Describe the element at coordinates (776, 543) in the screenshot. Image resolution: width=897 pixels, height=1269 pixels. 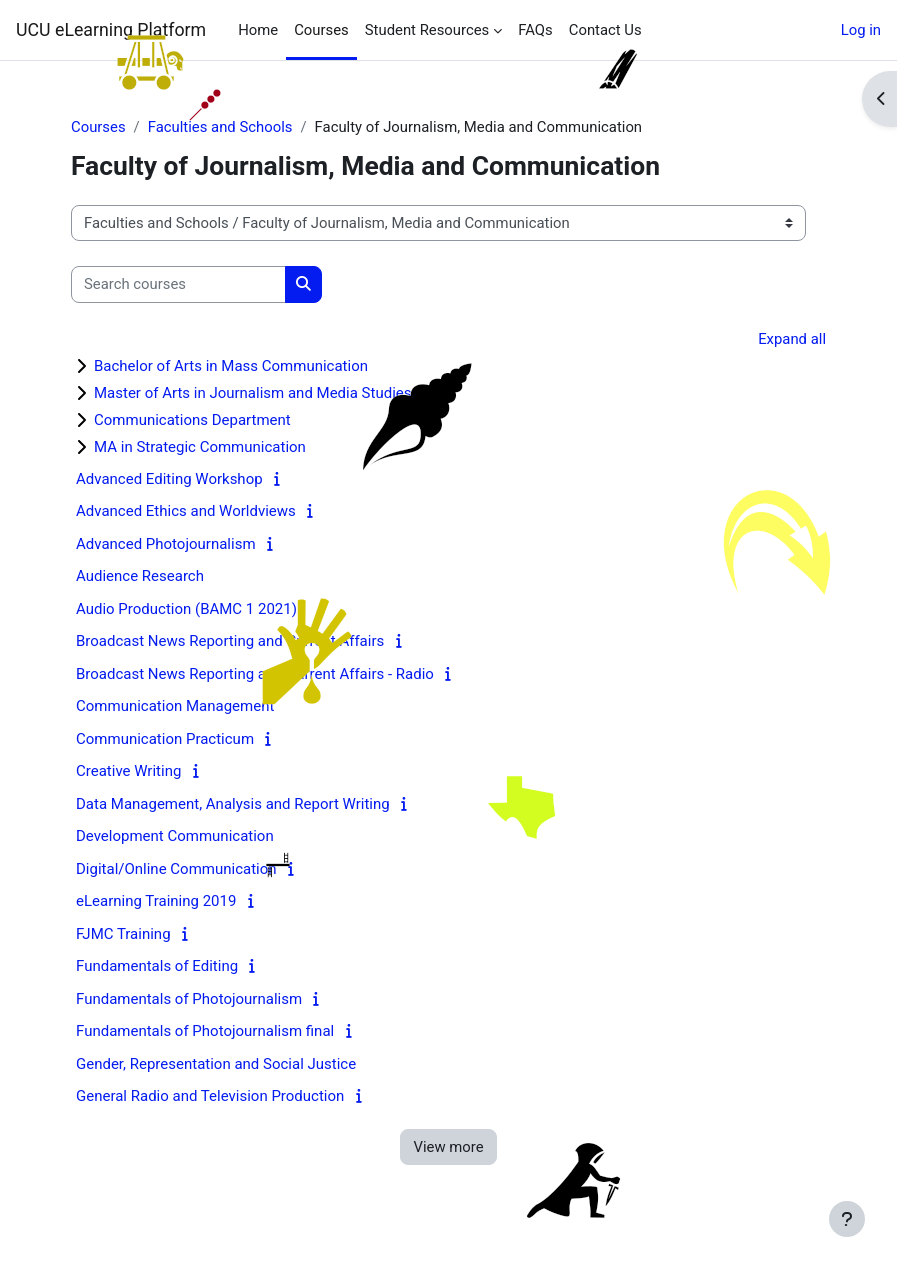
I see `perform a slam dunk move in a basketball game` at that location.